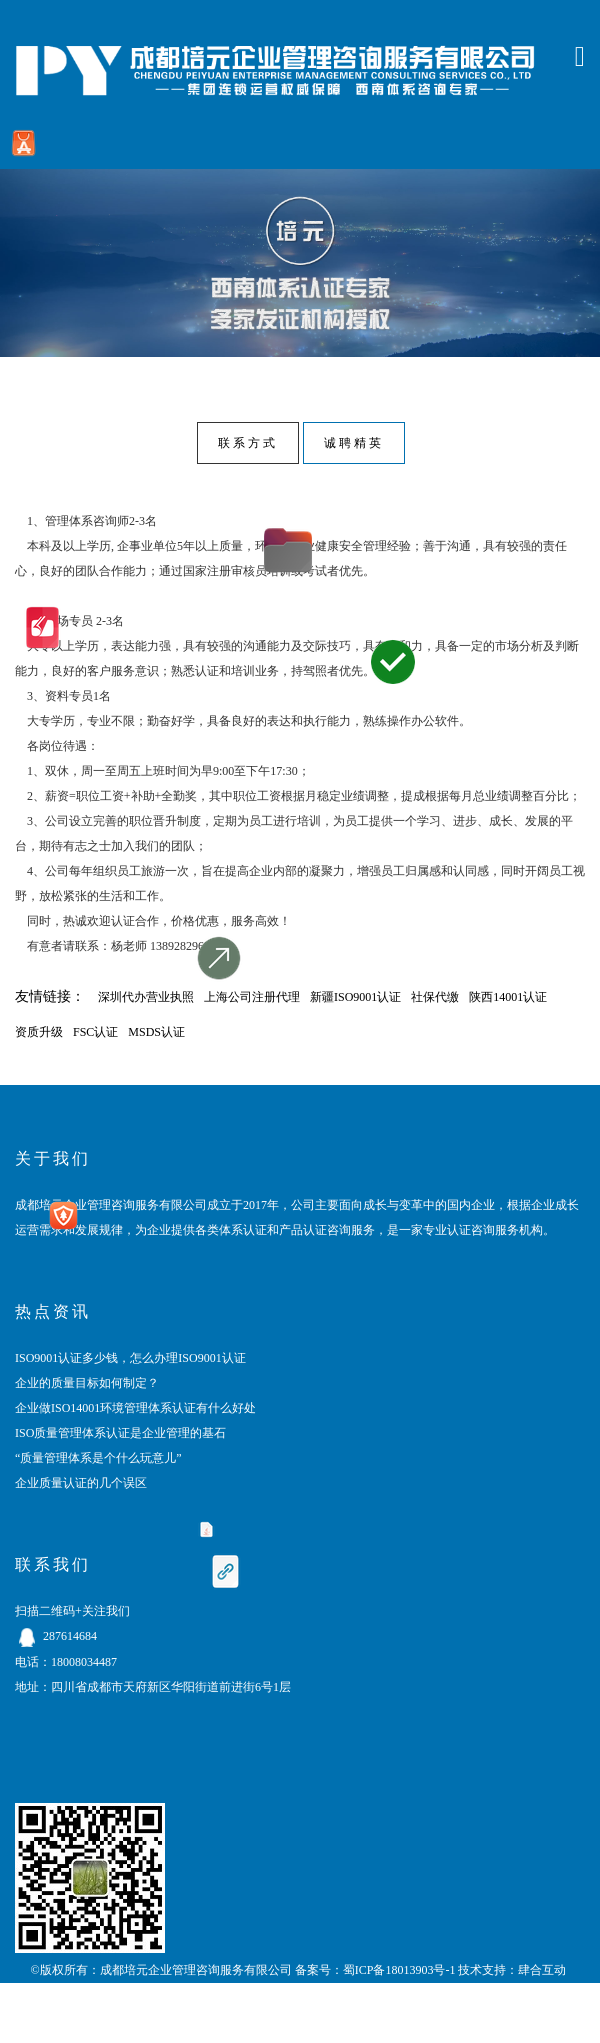 Image resolution: width=600 pixels, height=2043 pixels. Describe the element at coordinates (393, 662) in the screenshot. I see `confirm or apply changes in a dialog` at that location.